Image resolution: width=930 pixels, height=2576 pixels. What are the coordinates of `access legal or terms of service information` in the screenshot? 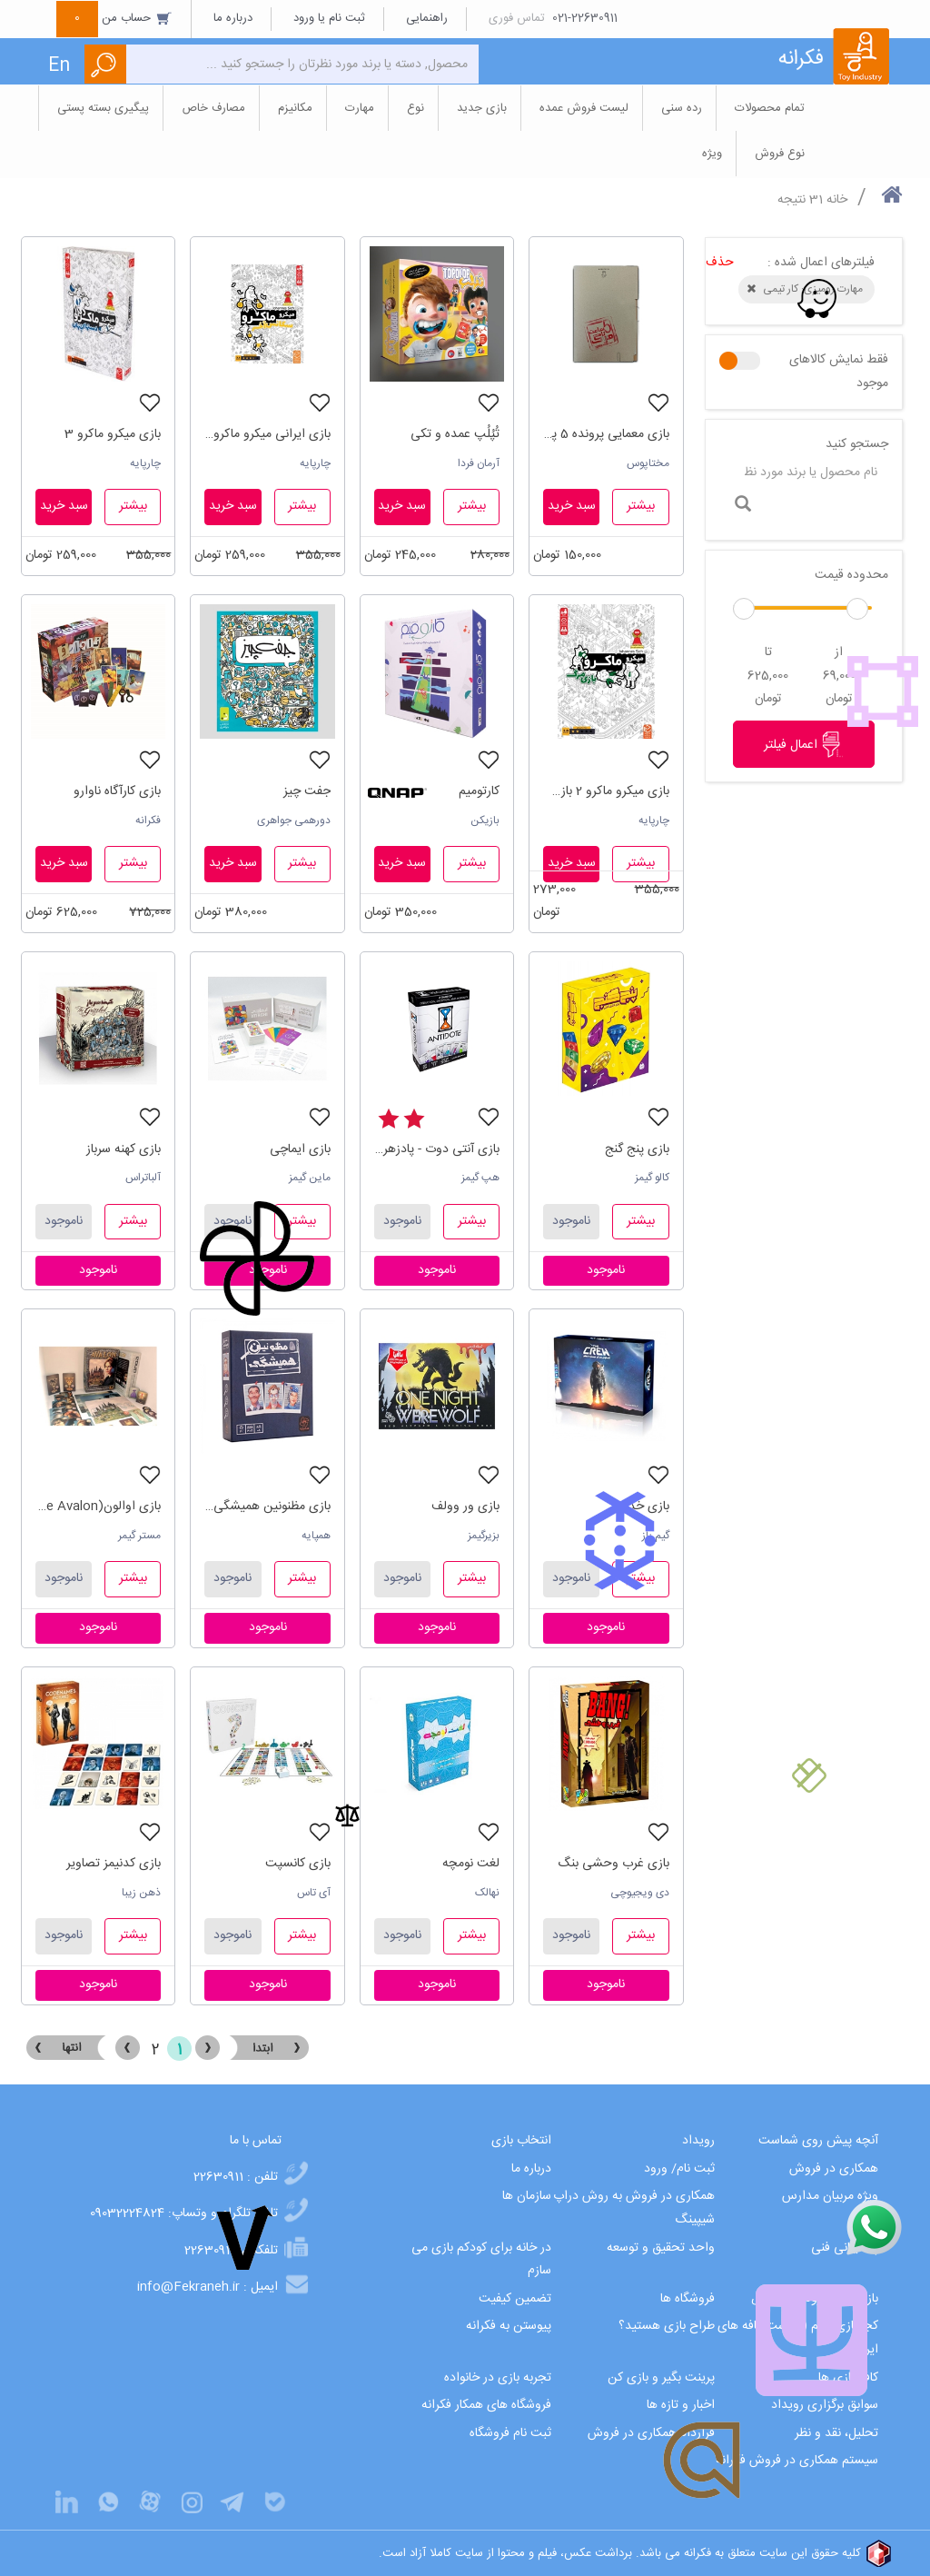 It's located at (347, 1815).